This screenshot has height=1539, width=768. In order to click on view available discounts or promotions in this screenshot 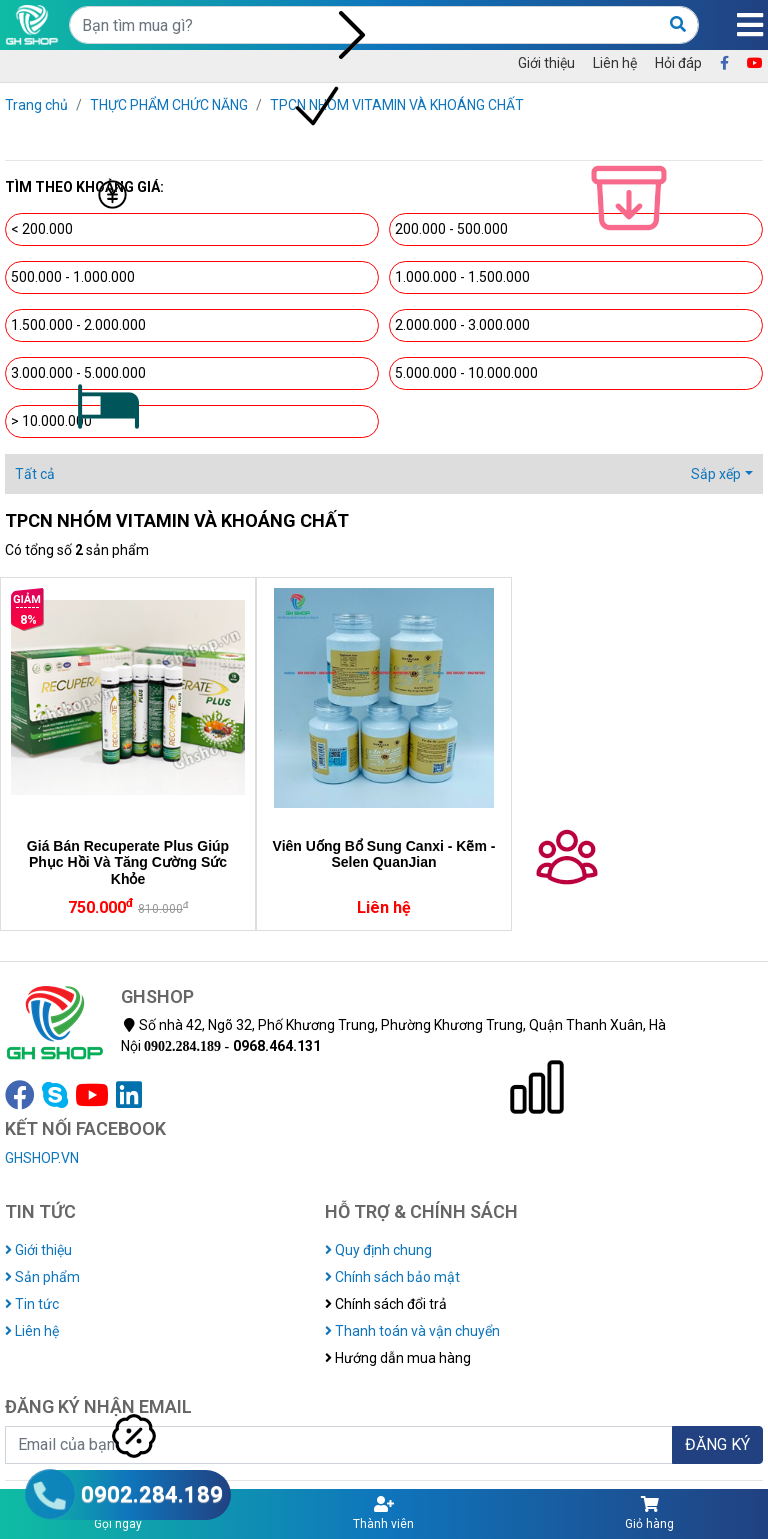, I will do `click(134, 1436)`.